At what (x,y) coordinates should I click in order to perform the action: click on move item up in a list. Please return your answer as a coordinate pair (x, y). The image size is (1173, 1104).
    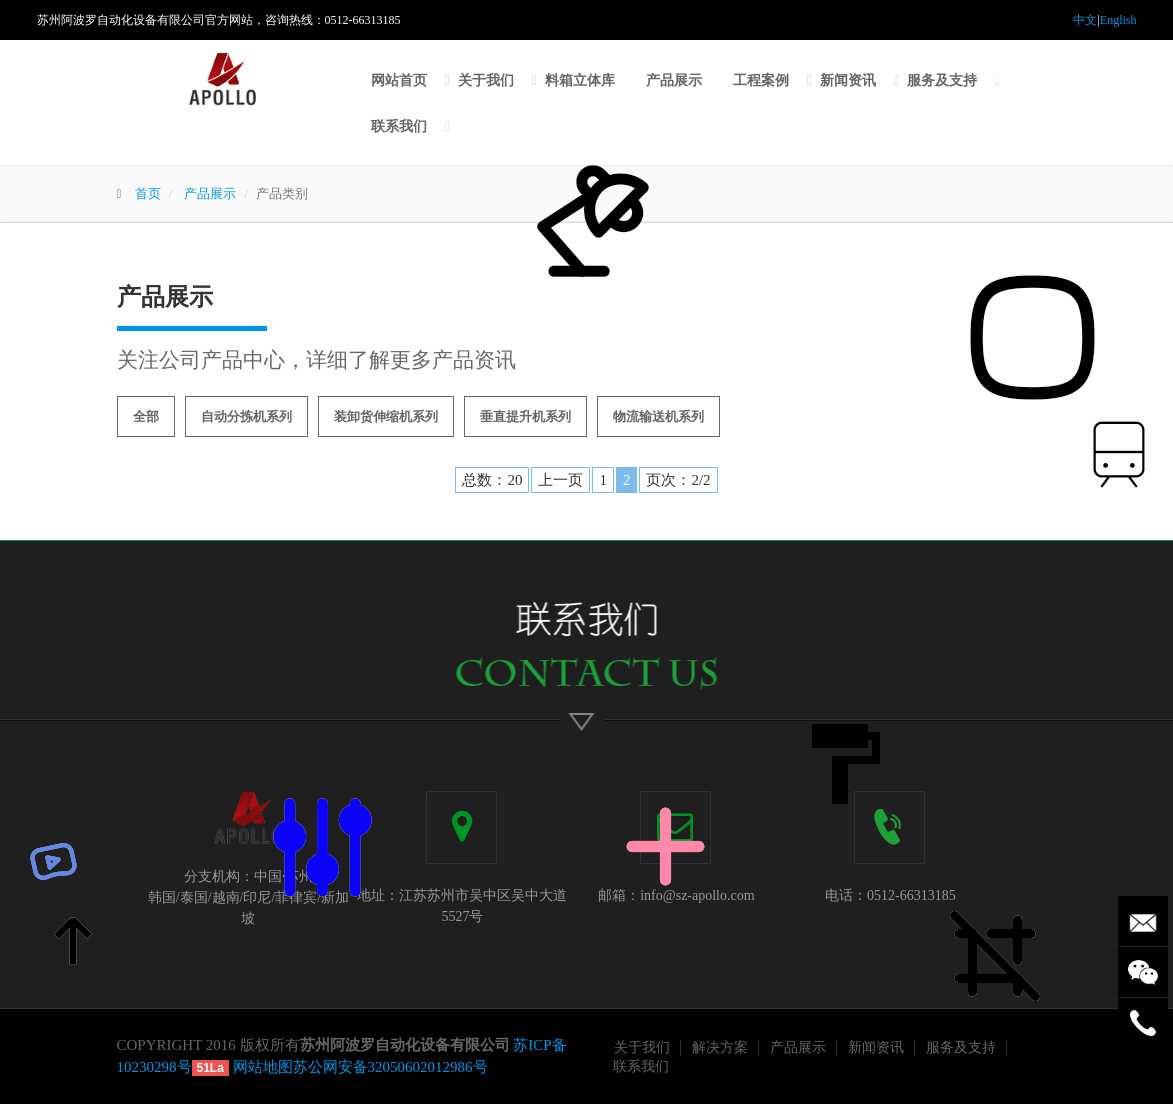
    Looking at the image, I should click on (74, 944).